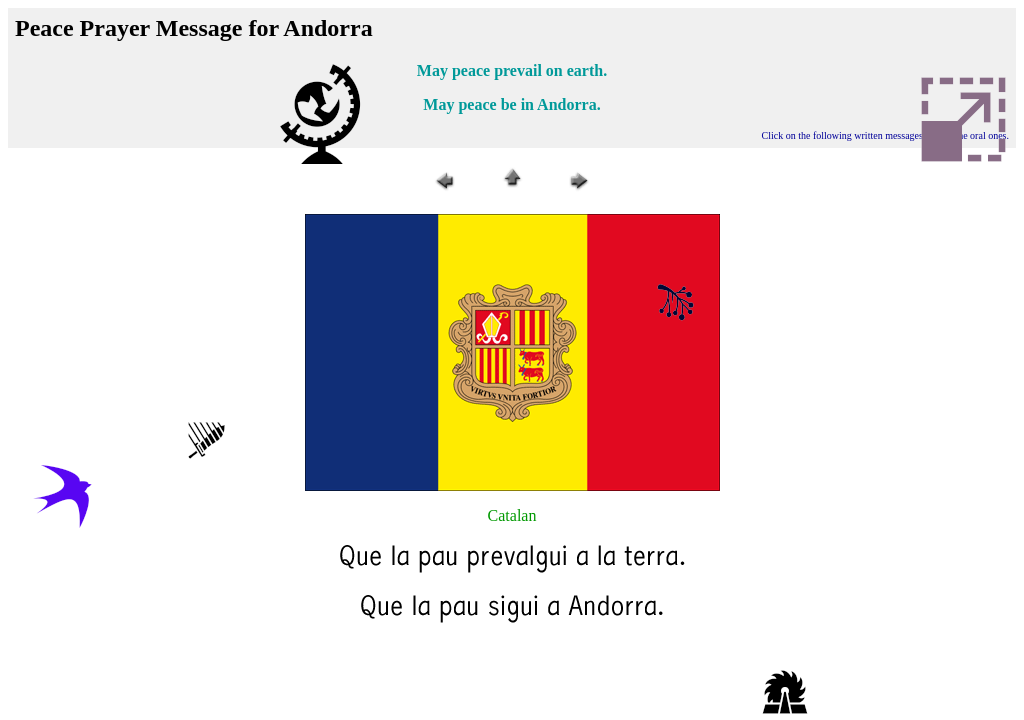 The image size is (1024, 720). I want to click on sawmill or lumber processing facility, so click(785, 691).